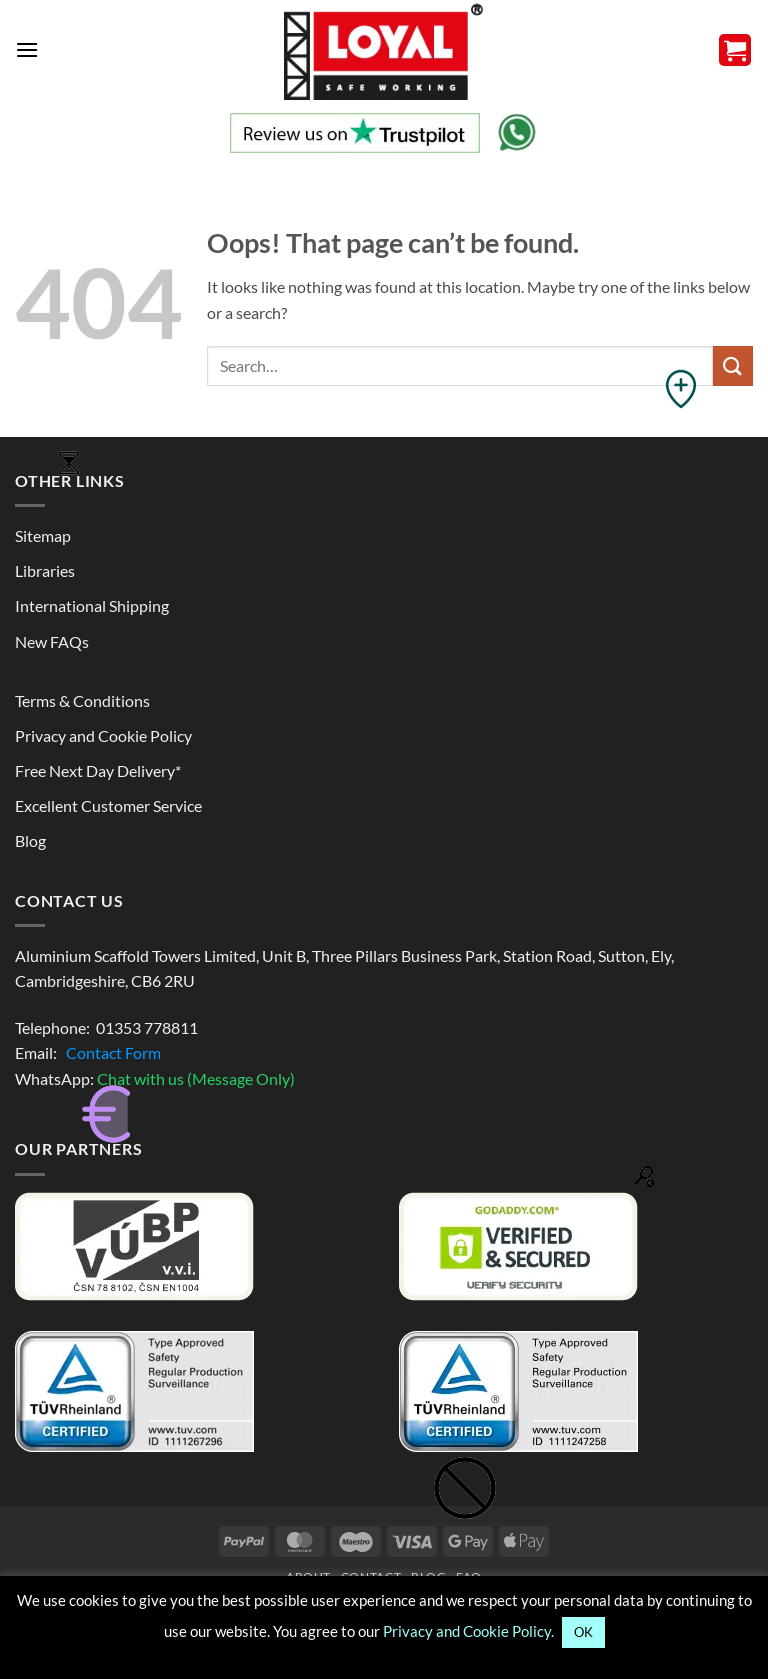 This screenshot has width=768, height=1679. What do you see at coordinates (644, 1176) in the screenshot?
I see `access tennis or racket sports features` at bounding box center [644, 1176].